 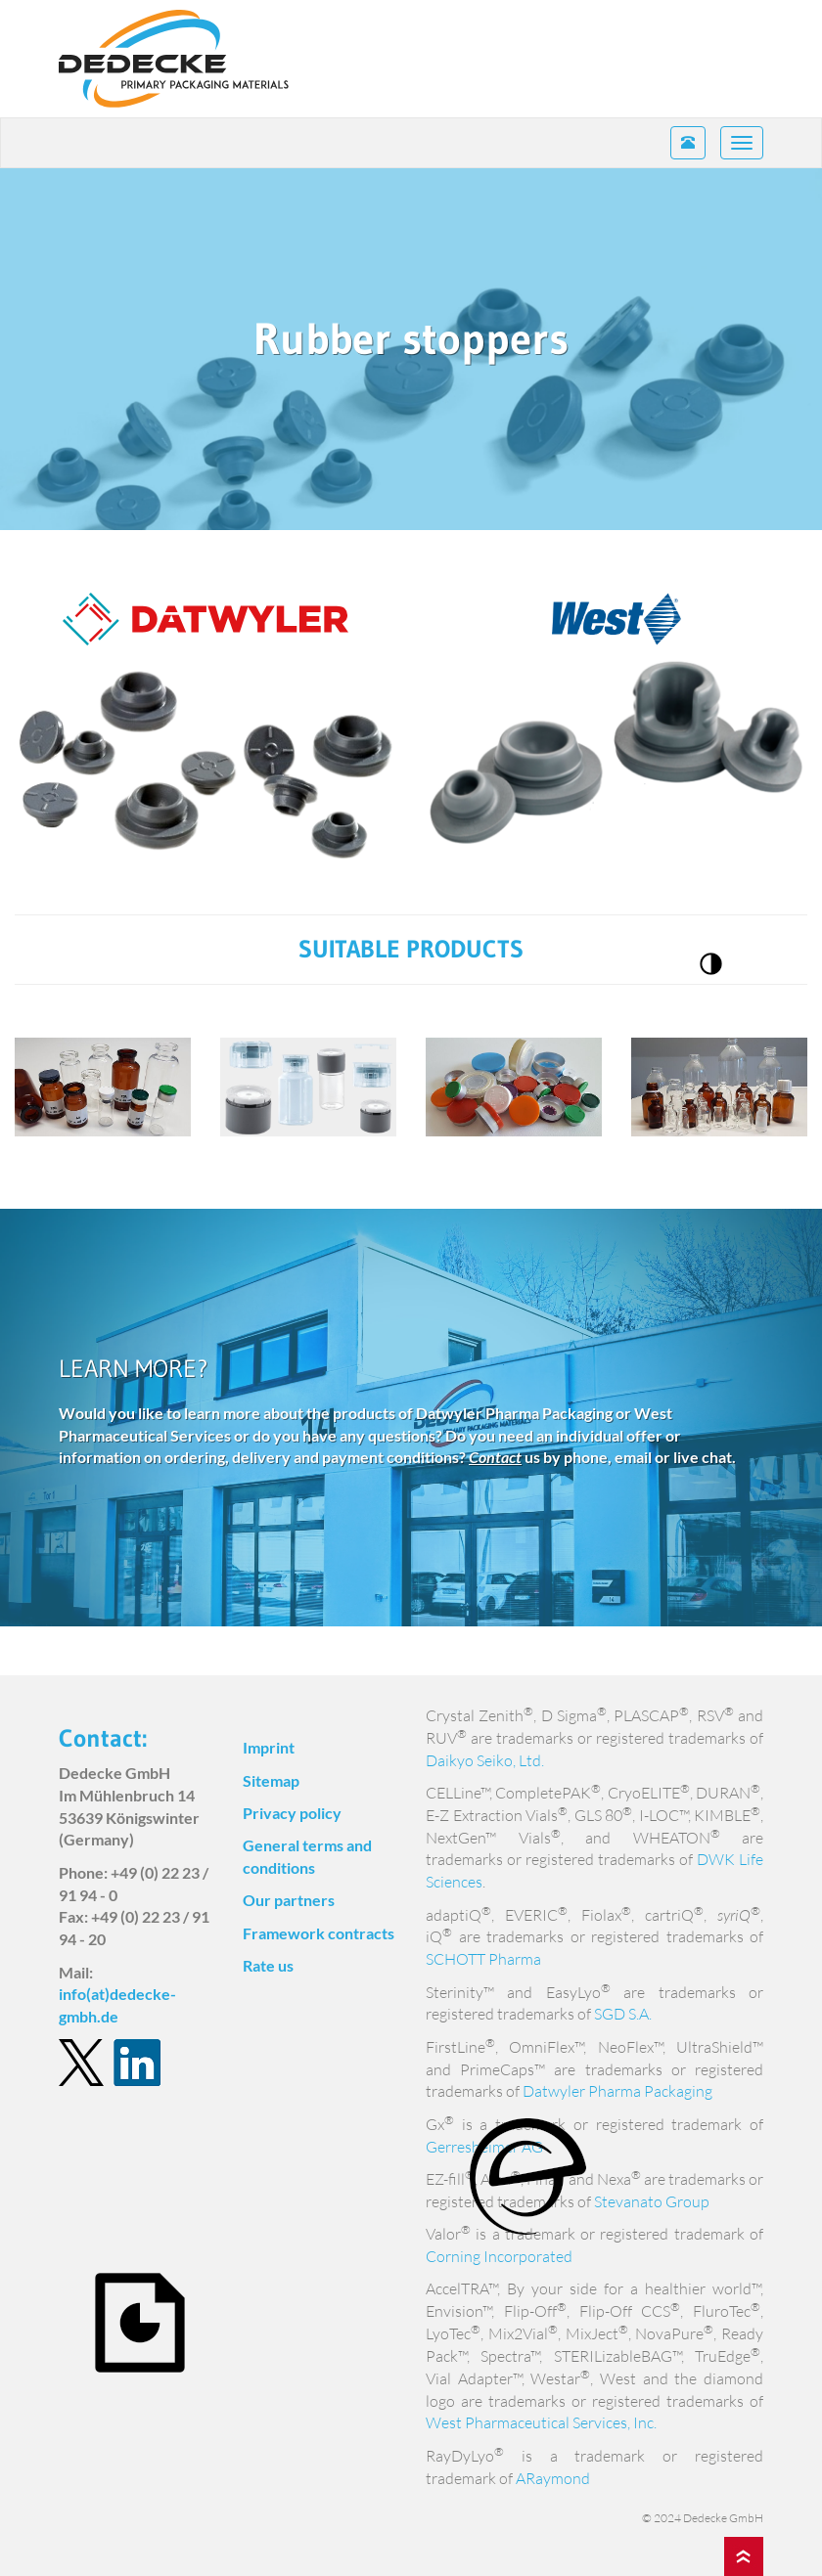 I want to click on adjust display contrast settings, so click(x=710, y=963).